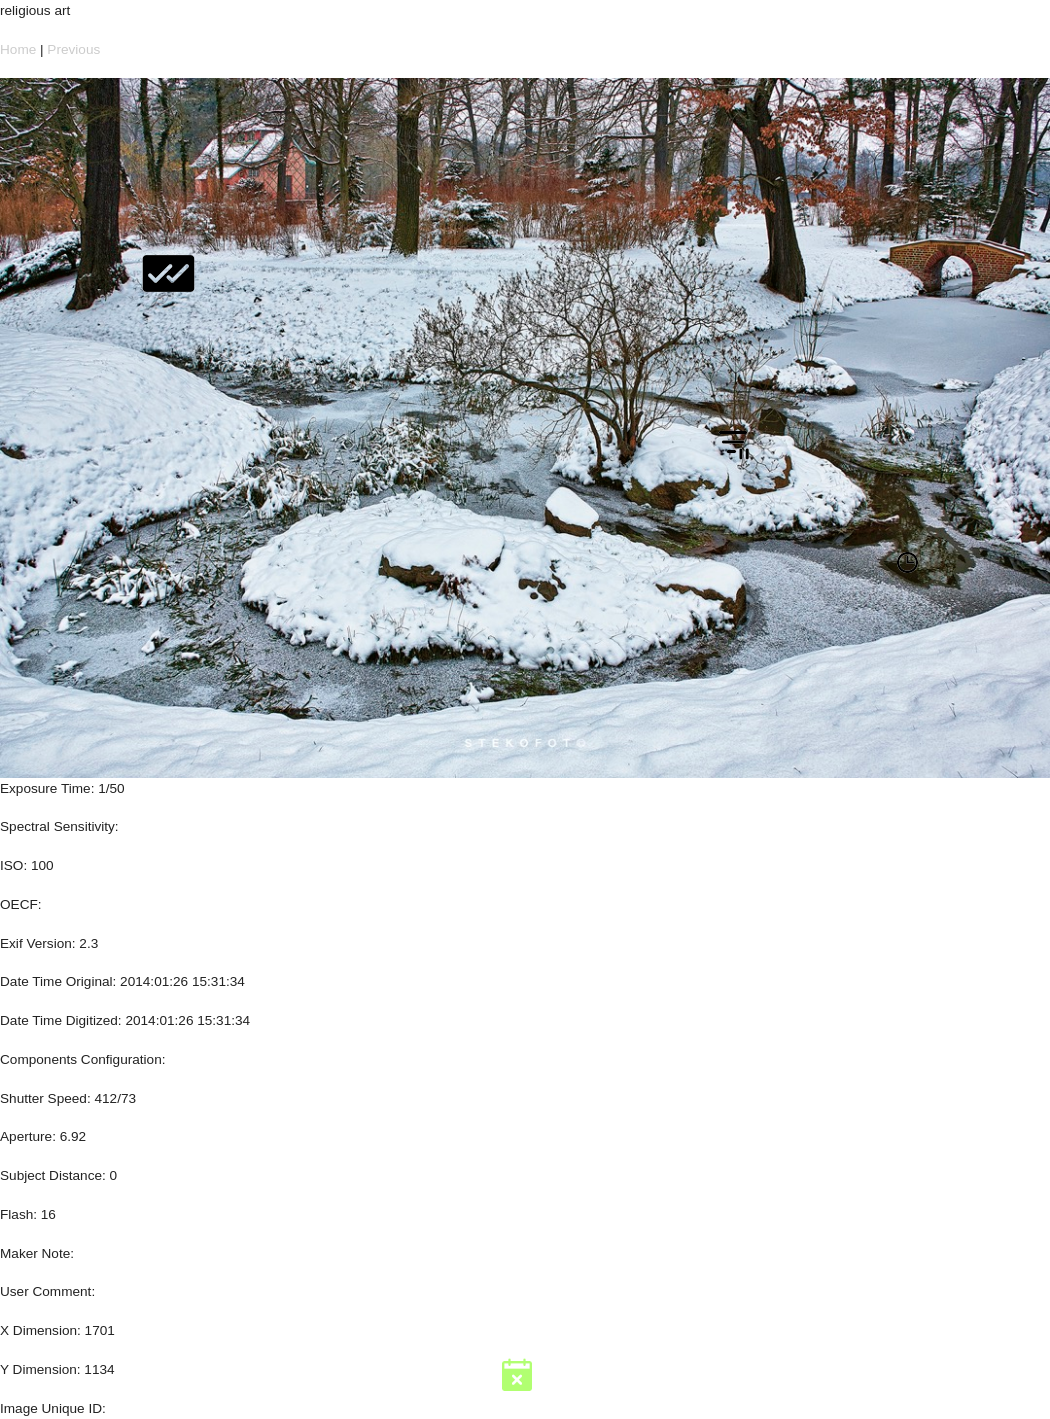 The width and height of the screenshot is (1050, 1419). I want to click on indicates multiple items selected or completed, so click(168, 273).